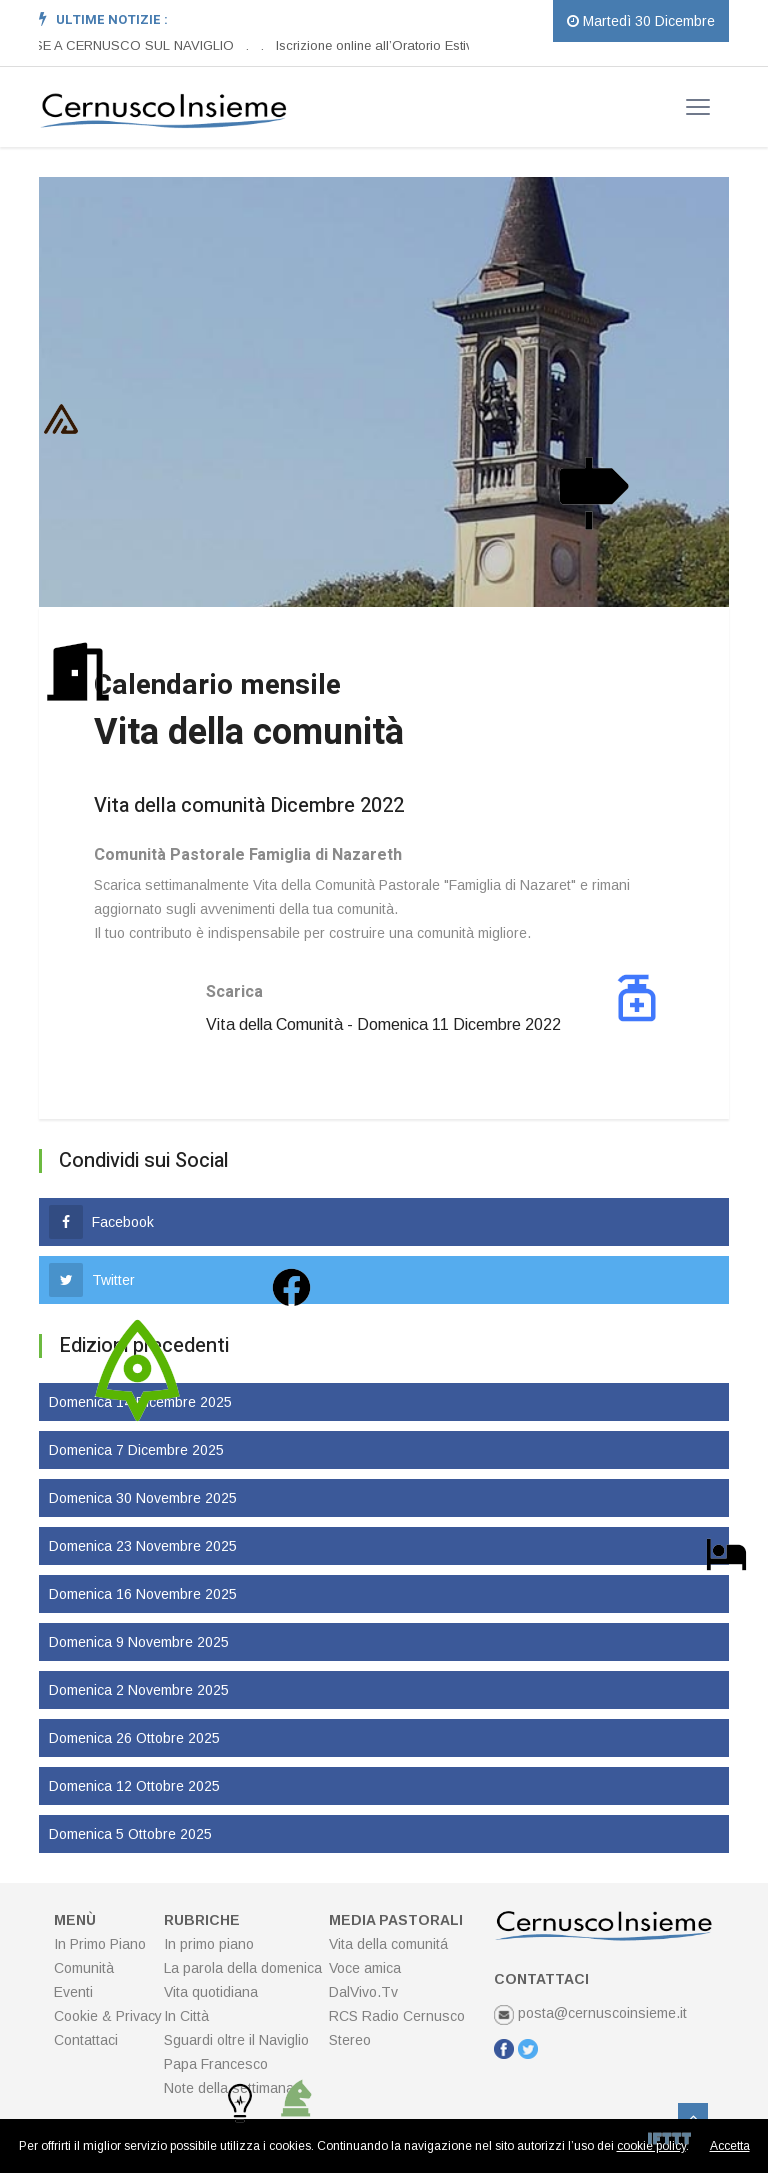 This screenshot has width=768, height=2173. I want to click on medapps healthcare technology logo, so click(240, 2103).